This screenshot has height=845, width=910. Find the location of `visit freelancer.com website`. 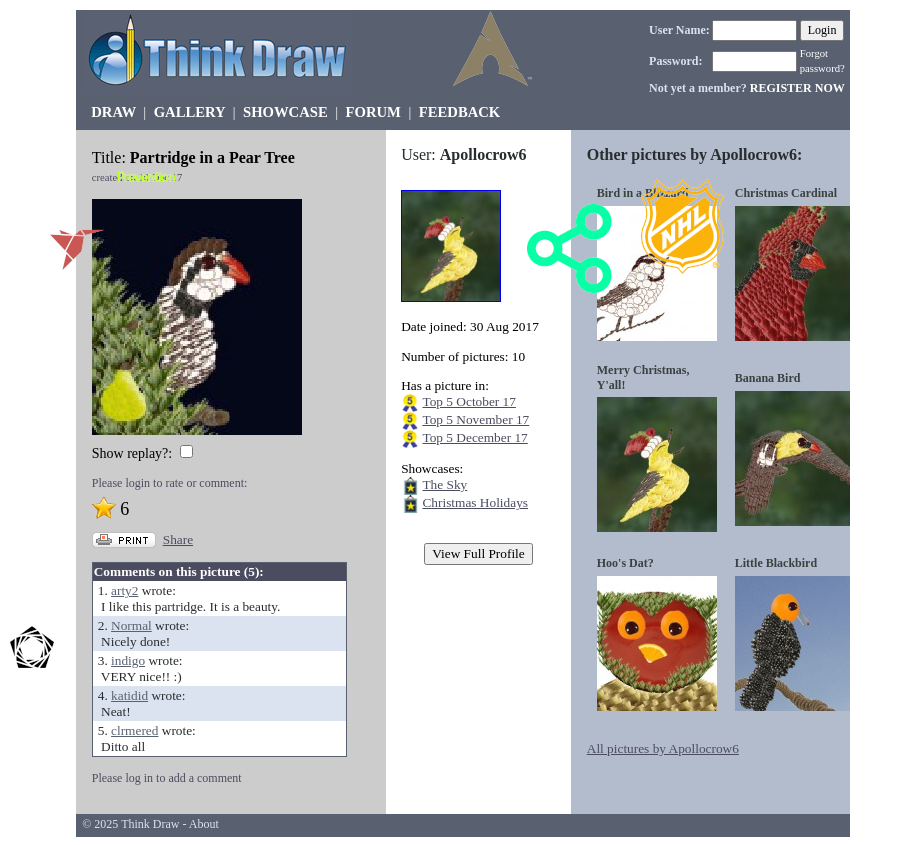

visit freelancer.com website is located at coordinates (77, 250).